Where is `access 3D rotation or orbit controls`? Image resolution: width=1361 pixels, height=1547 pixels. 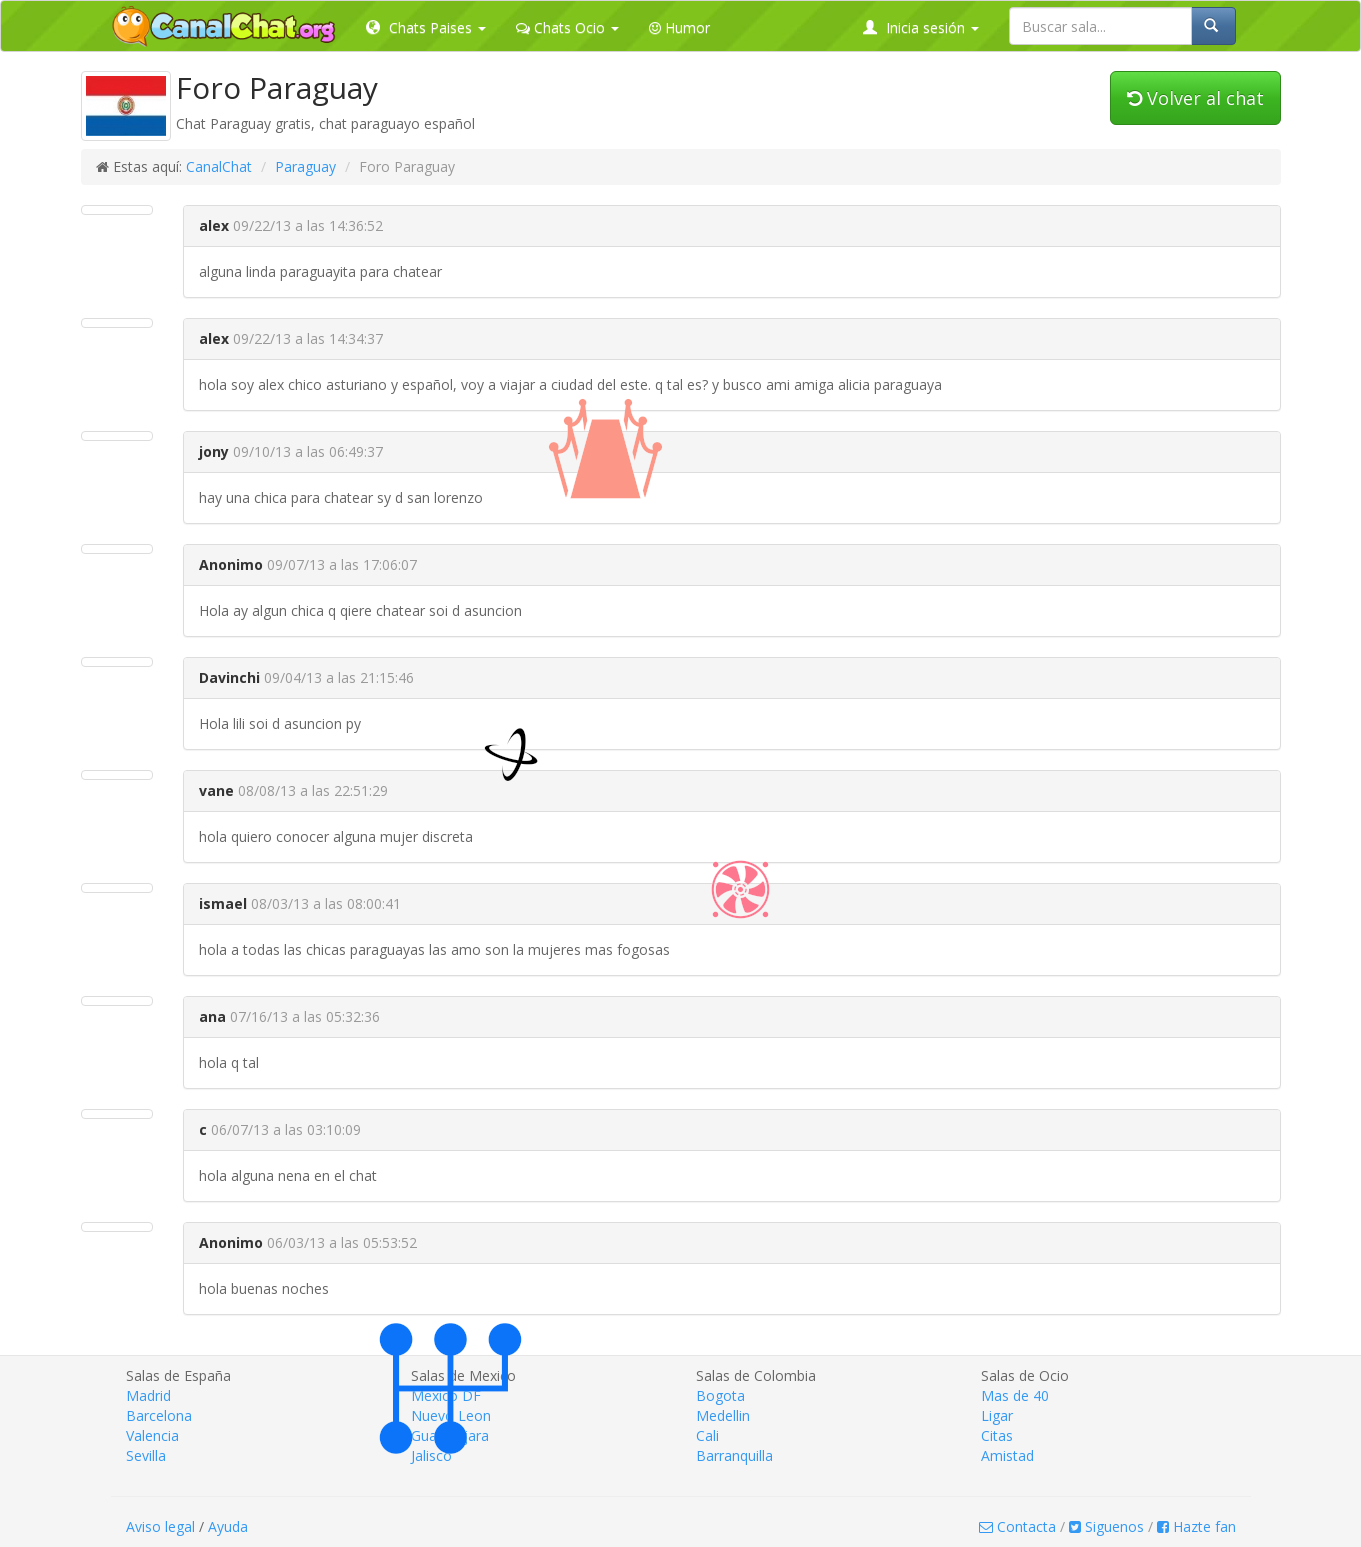
access 3D rotation or orbit controls is located at coordinates (511, 754).